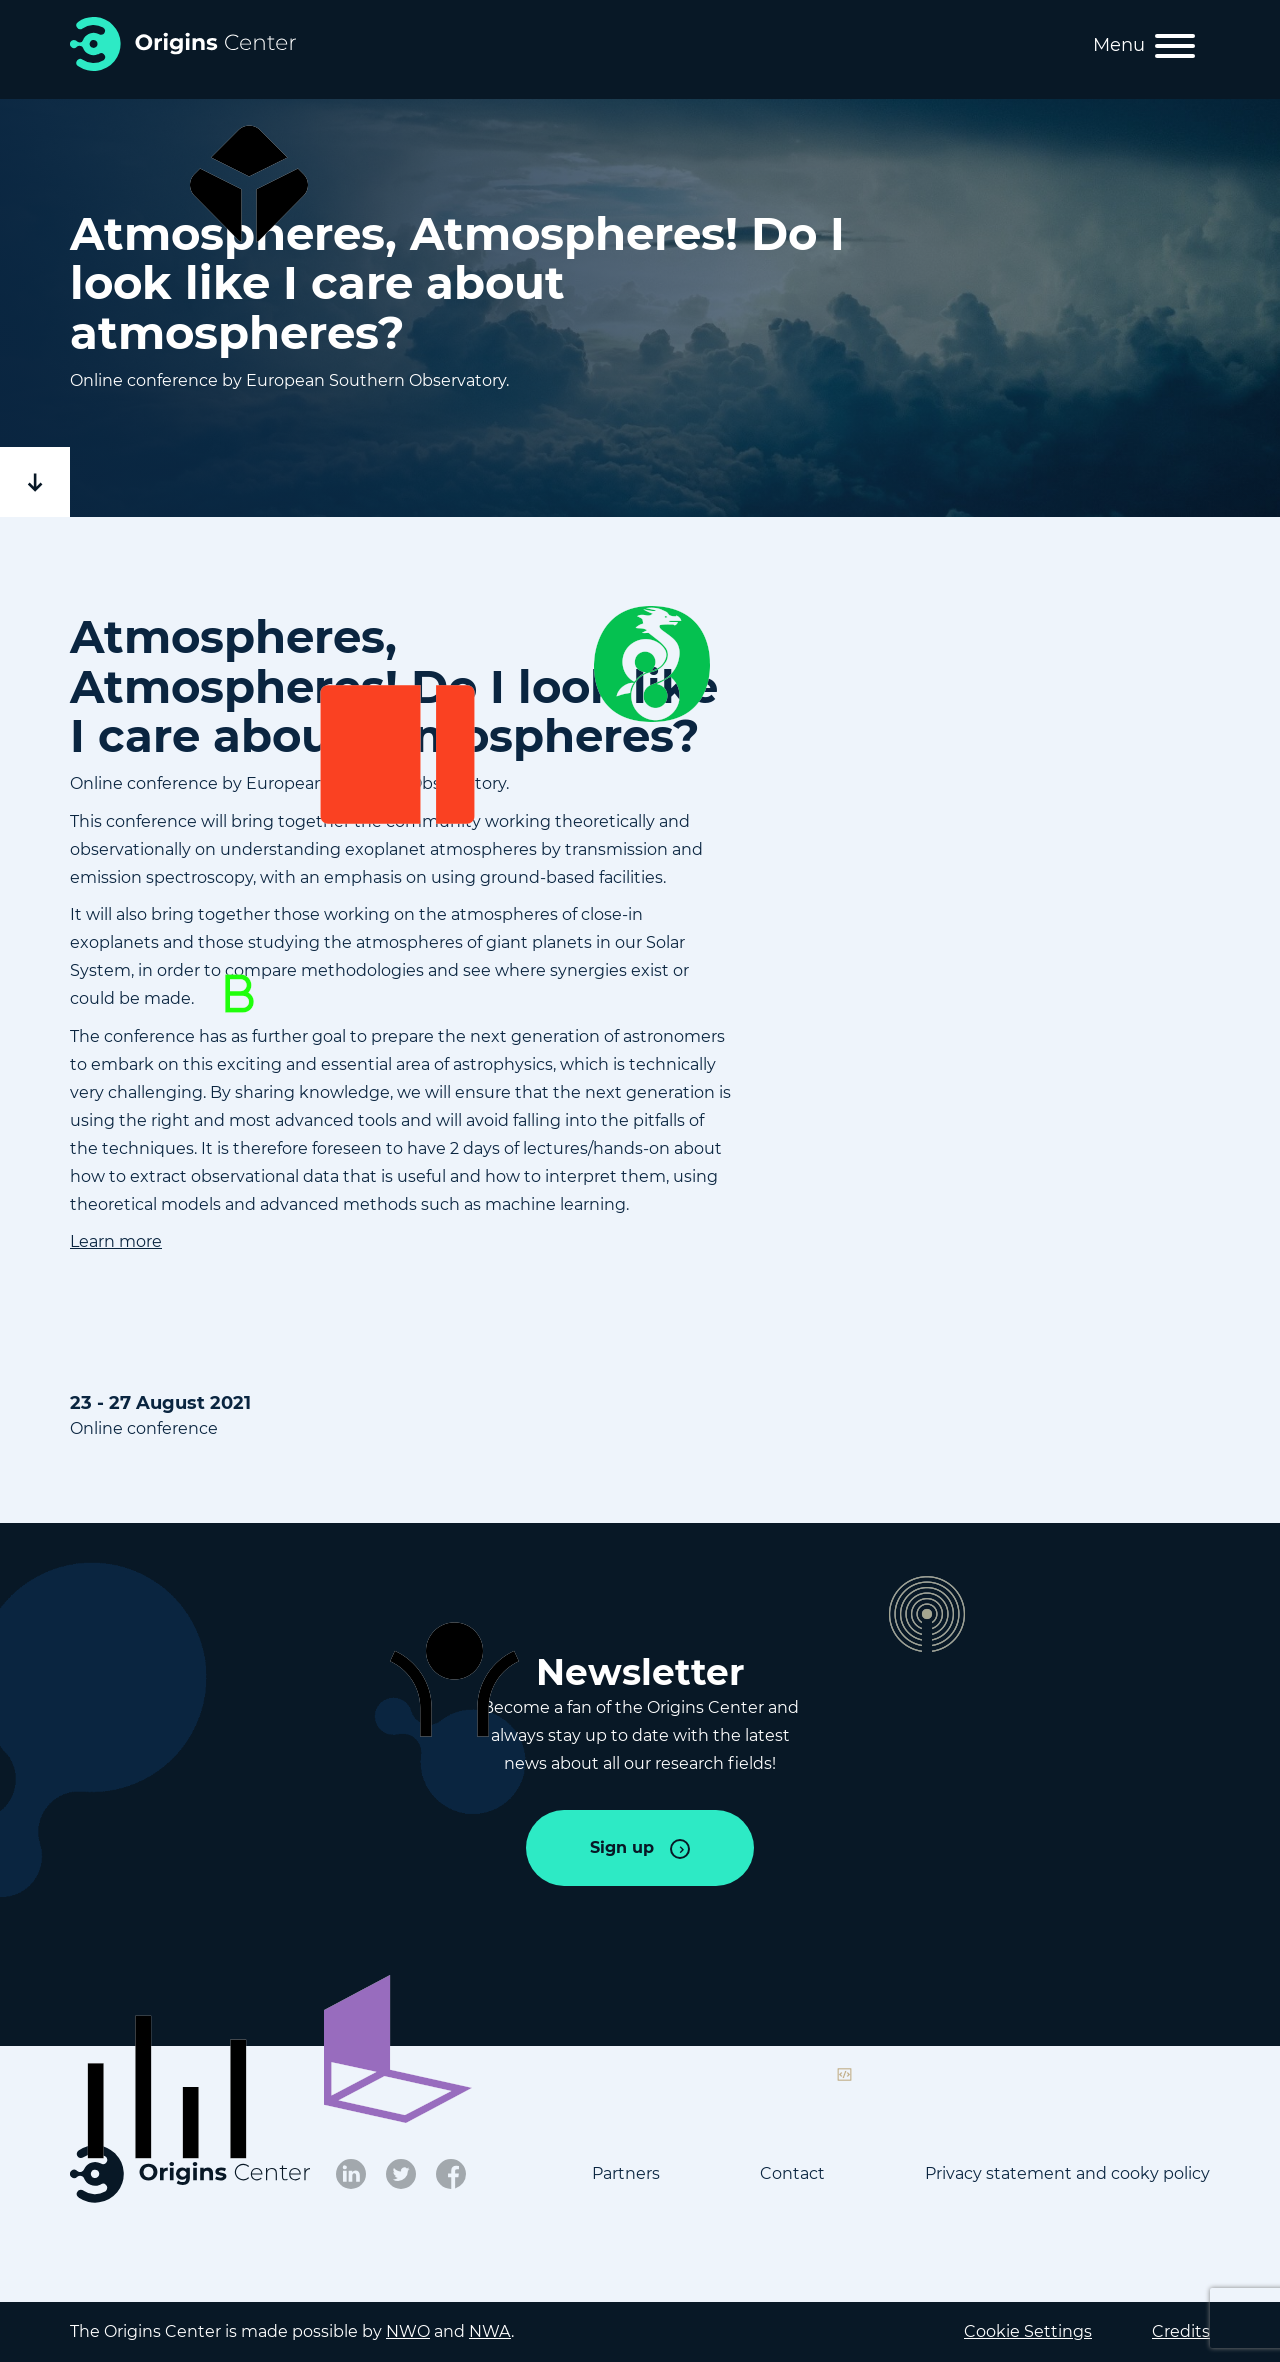 The height and width of the screenshot is (2362, 1280). What do you see at coordinates (927, 1614) in the screenshot?
I see `iBeacon bluetooth proximity technology logo` at bounding box center [927, 1614].